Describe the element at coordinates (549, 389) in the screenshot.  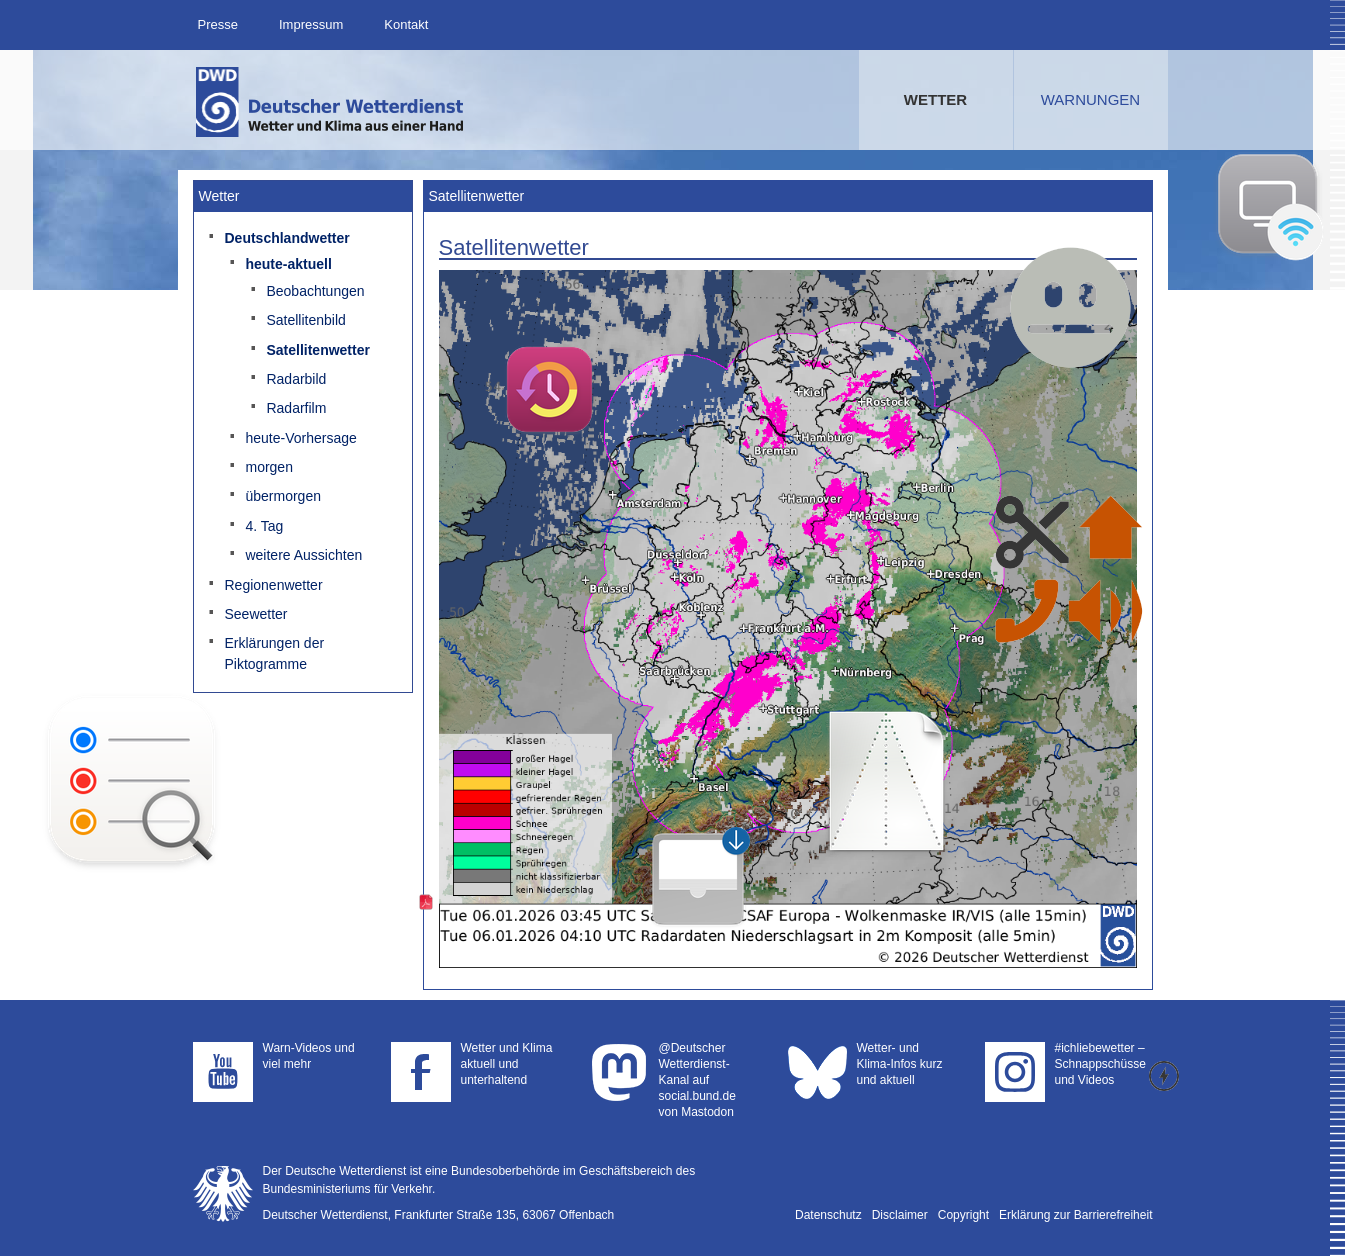
I see `open pika backup to manage system backups` at that location.